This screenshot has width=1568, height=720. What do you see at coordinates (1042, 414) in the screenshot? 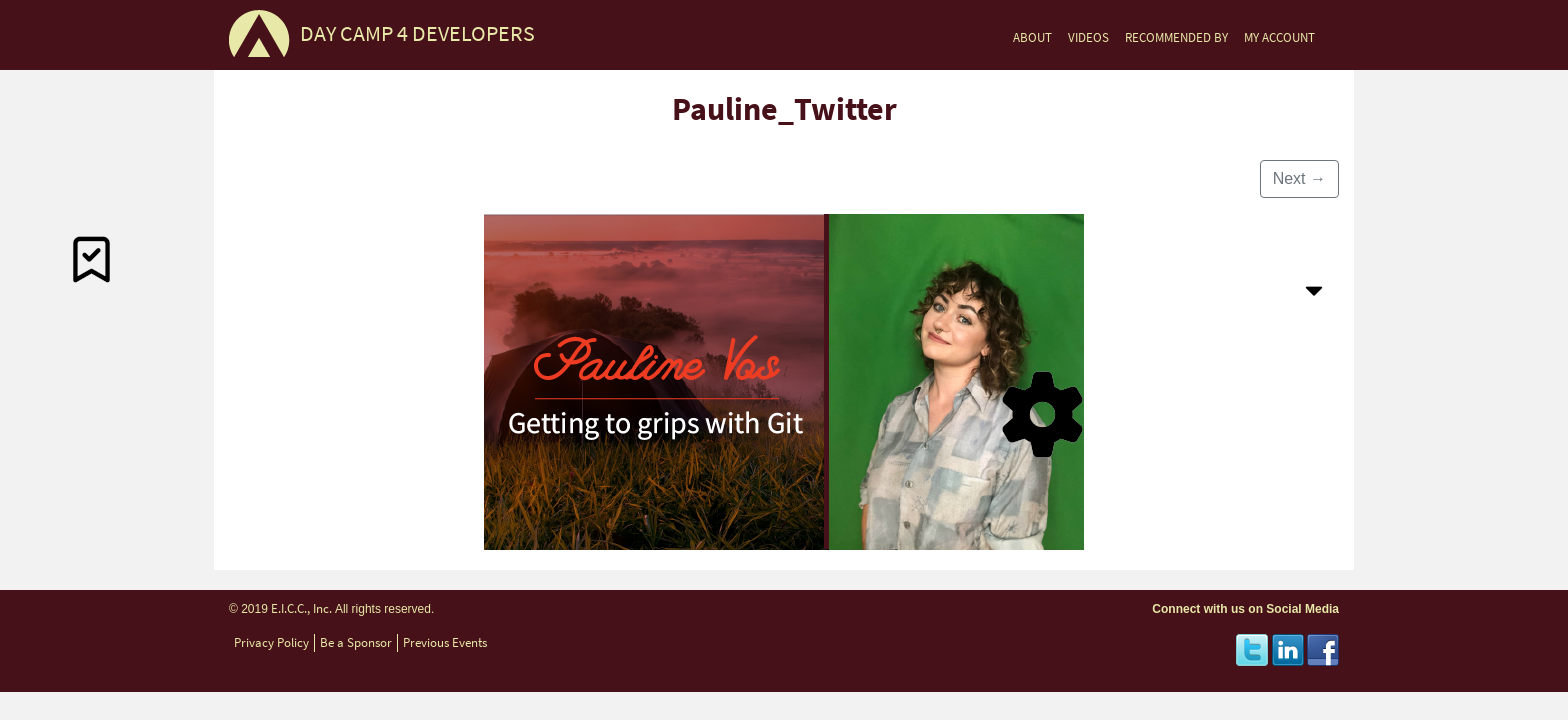
I see `access settings or preferences` at bounding box center [1042, 414].